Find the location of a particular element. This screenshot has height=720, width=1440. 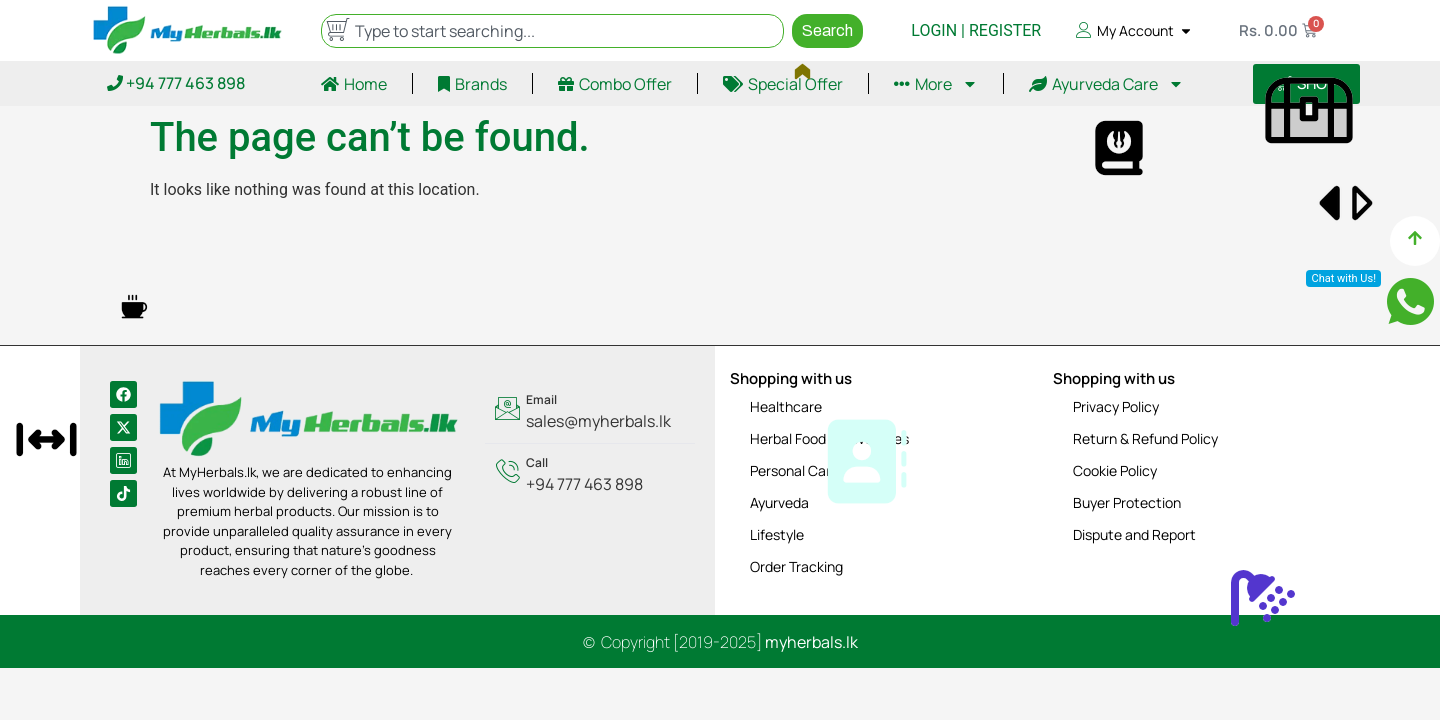

adjust horizontal spacing or margins is located at coordinates (46, 439).